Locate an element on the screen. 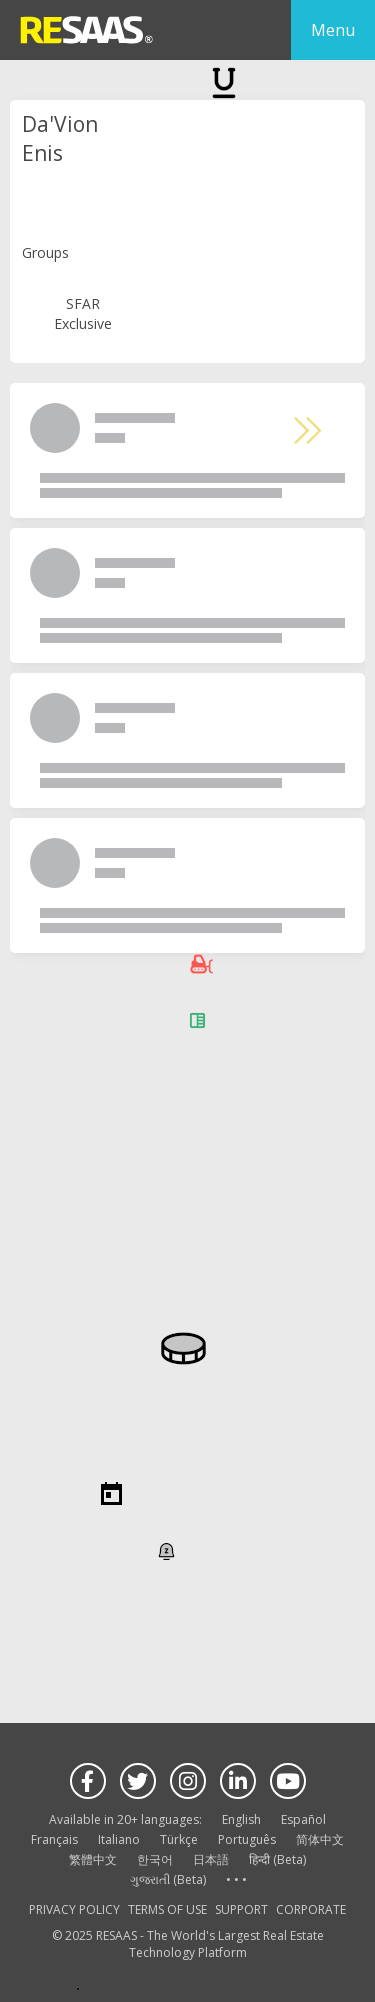 The width and height of the screenshot is (375, 2002). view your coin balance or currency is located at coordinates (183, 1348).